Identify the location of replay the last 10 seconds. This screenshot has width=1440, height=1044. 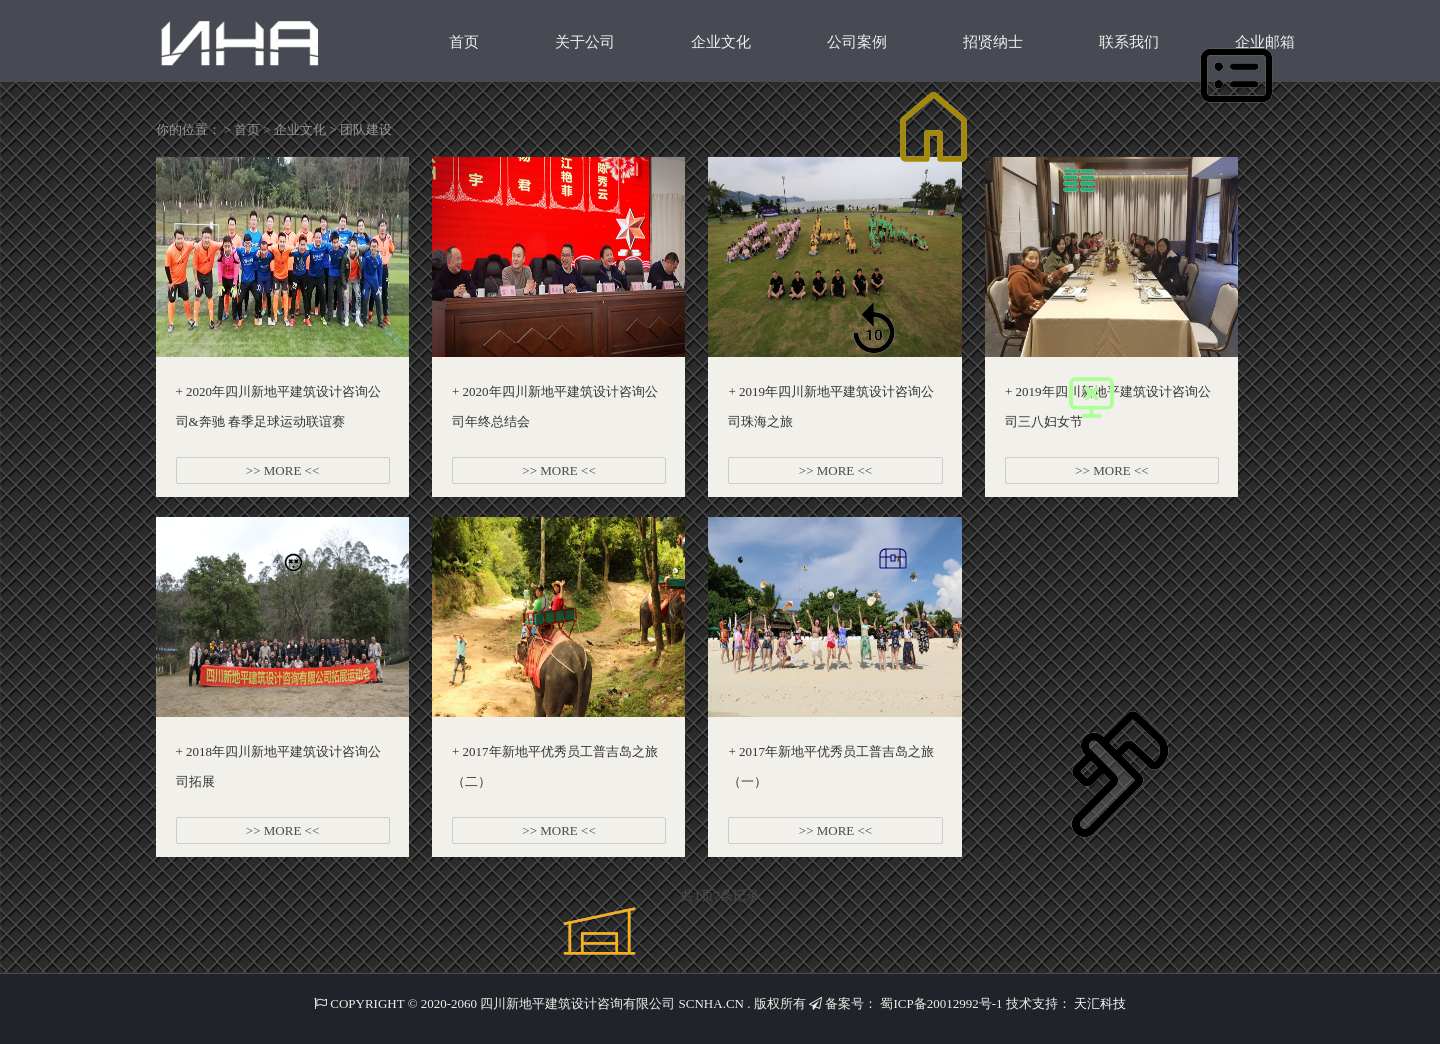
(874, 330).